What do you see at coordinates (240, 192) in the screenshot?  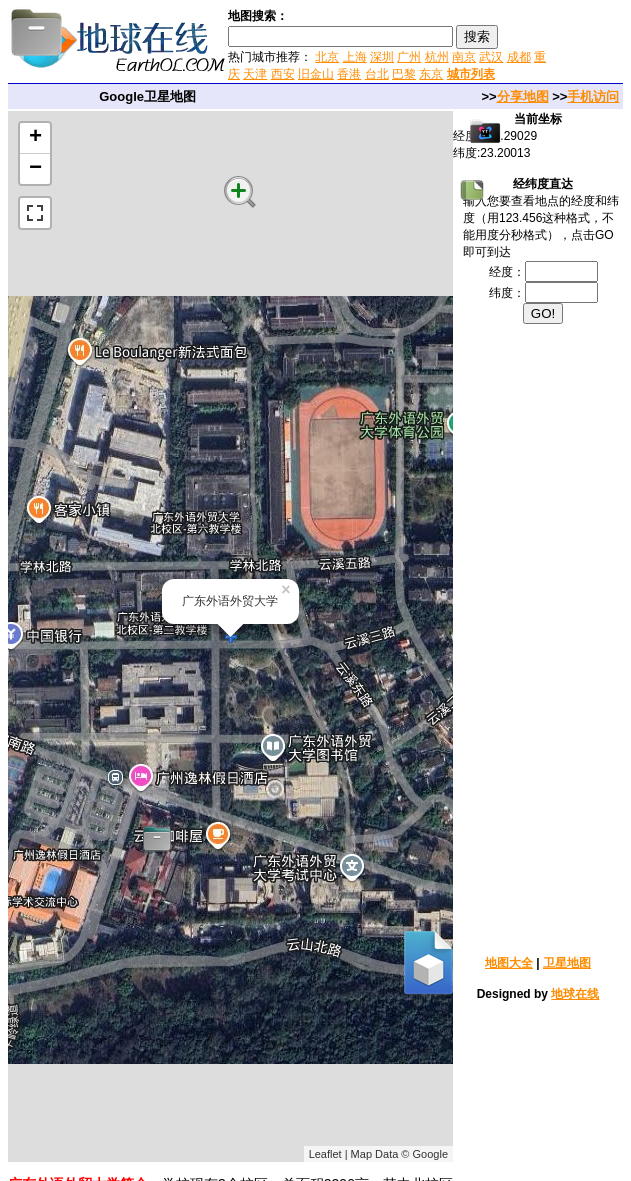 I see `zoom in to view content closer` at bounding box center [240, 192].